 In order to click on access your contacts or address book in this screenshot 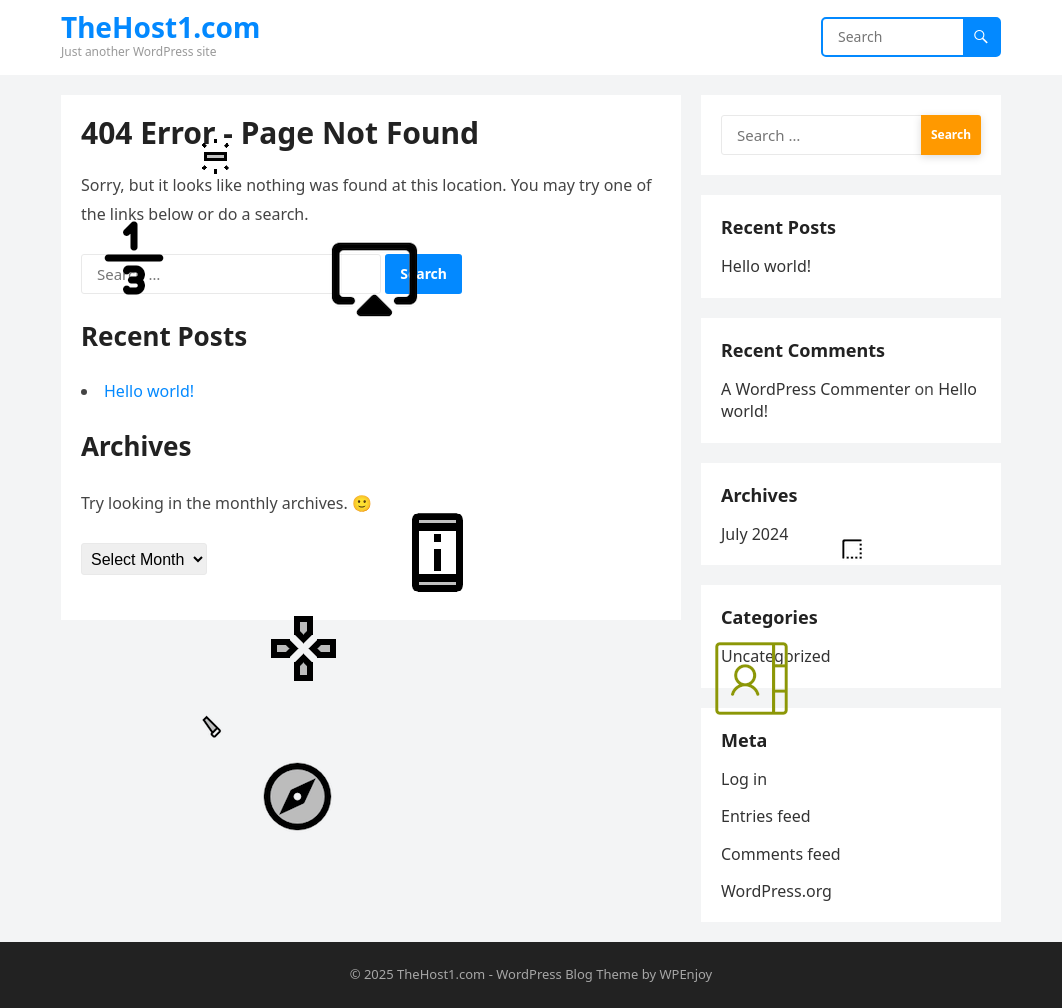, I will do `click(751, 678)`.